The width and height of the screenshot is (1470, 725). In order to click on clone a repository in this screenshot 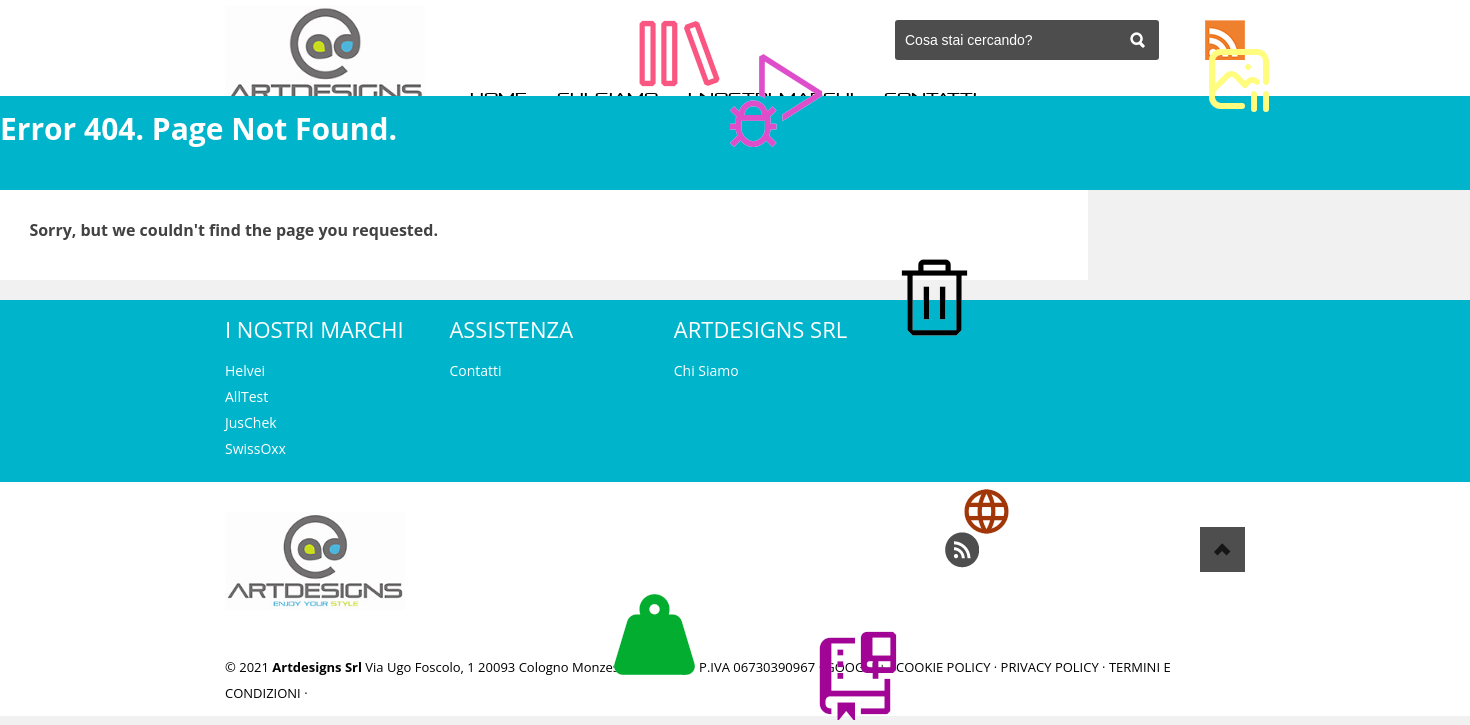, I will do `click(855, 673)`.